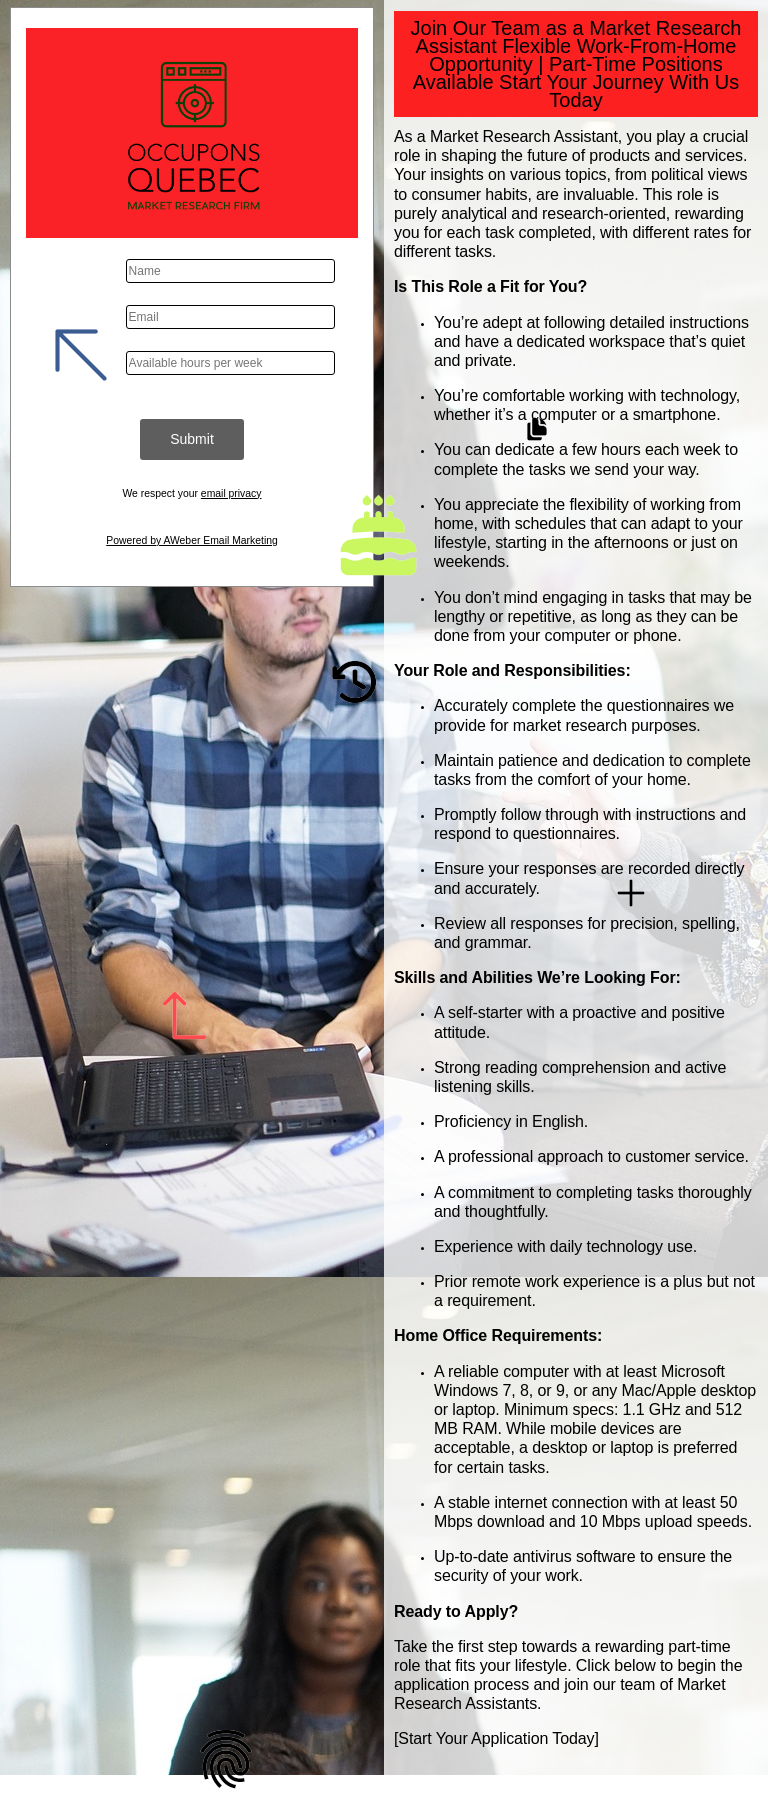 Image resolution: width=768 pixels, height=1815 pixels. Describe the element at coordinates (378, 534) in the screenshot. I see `view birthday or celebration notifications` at that location.